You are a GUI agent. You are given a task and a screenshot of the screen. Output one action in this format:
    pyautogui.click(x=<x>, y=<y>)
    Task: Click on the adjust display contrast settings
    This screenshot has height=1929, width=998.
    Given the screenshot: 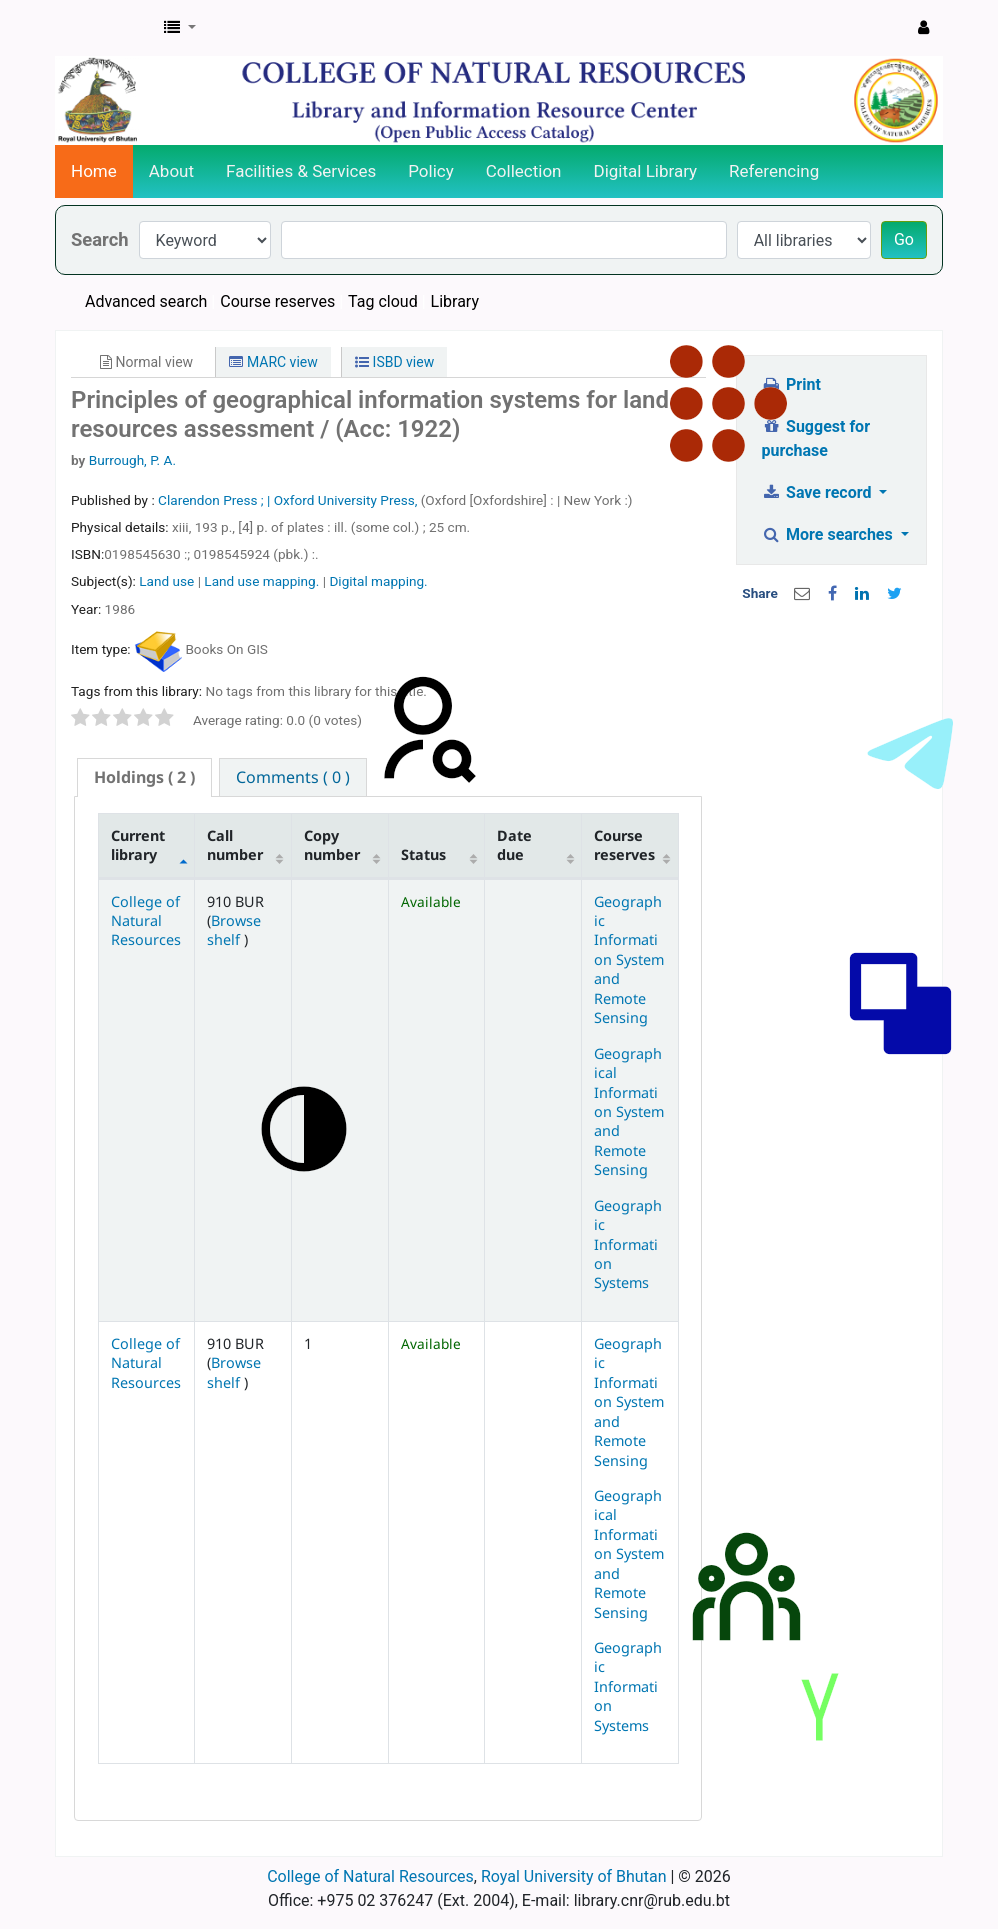 What is the action you would take?
    pyautogui.click(x=304, y=1129)
    